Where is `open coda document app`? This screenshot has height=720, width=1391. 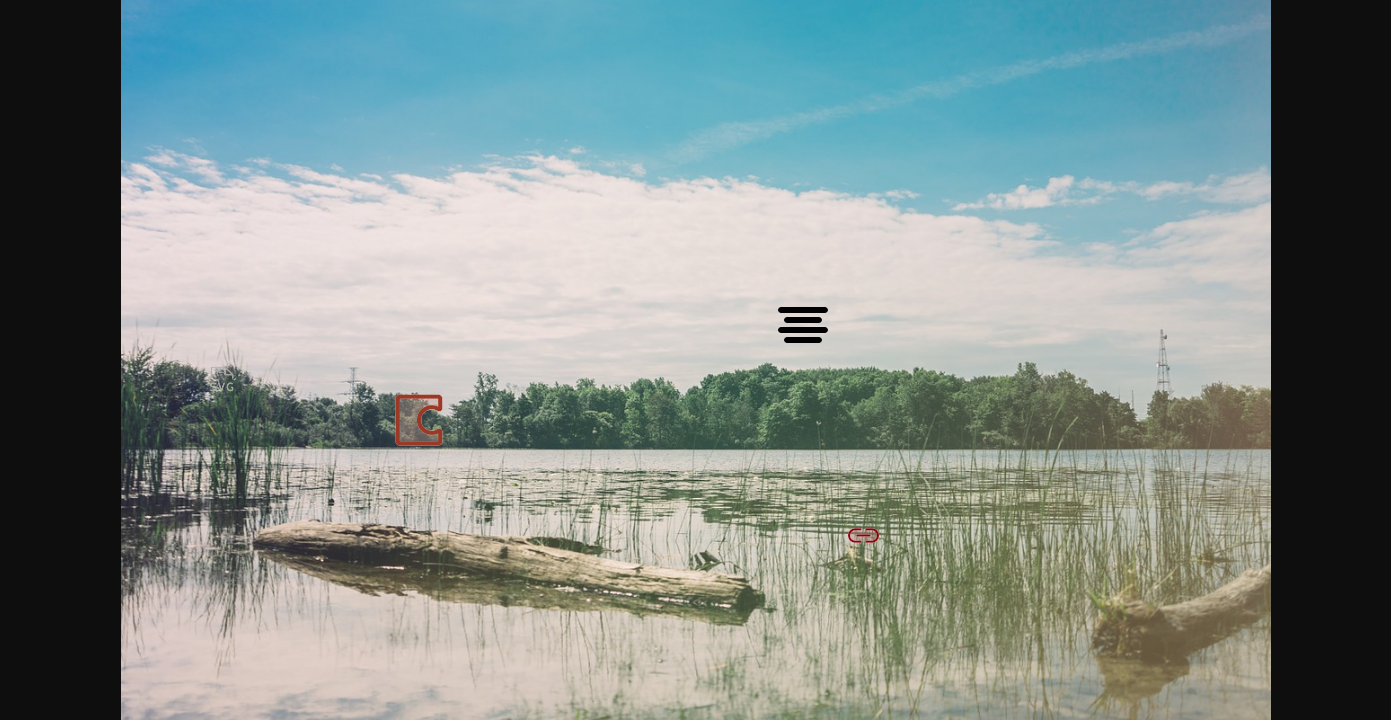 open coda document app is located at coordinates (419, 420).